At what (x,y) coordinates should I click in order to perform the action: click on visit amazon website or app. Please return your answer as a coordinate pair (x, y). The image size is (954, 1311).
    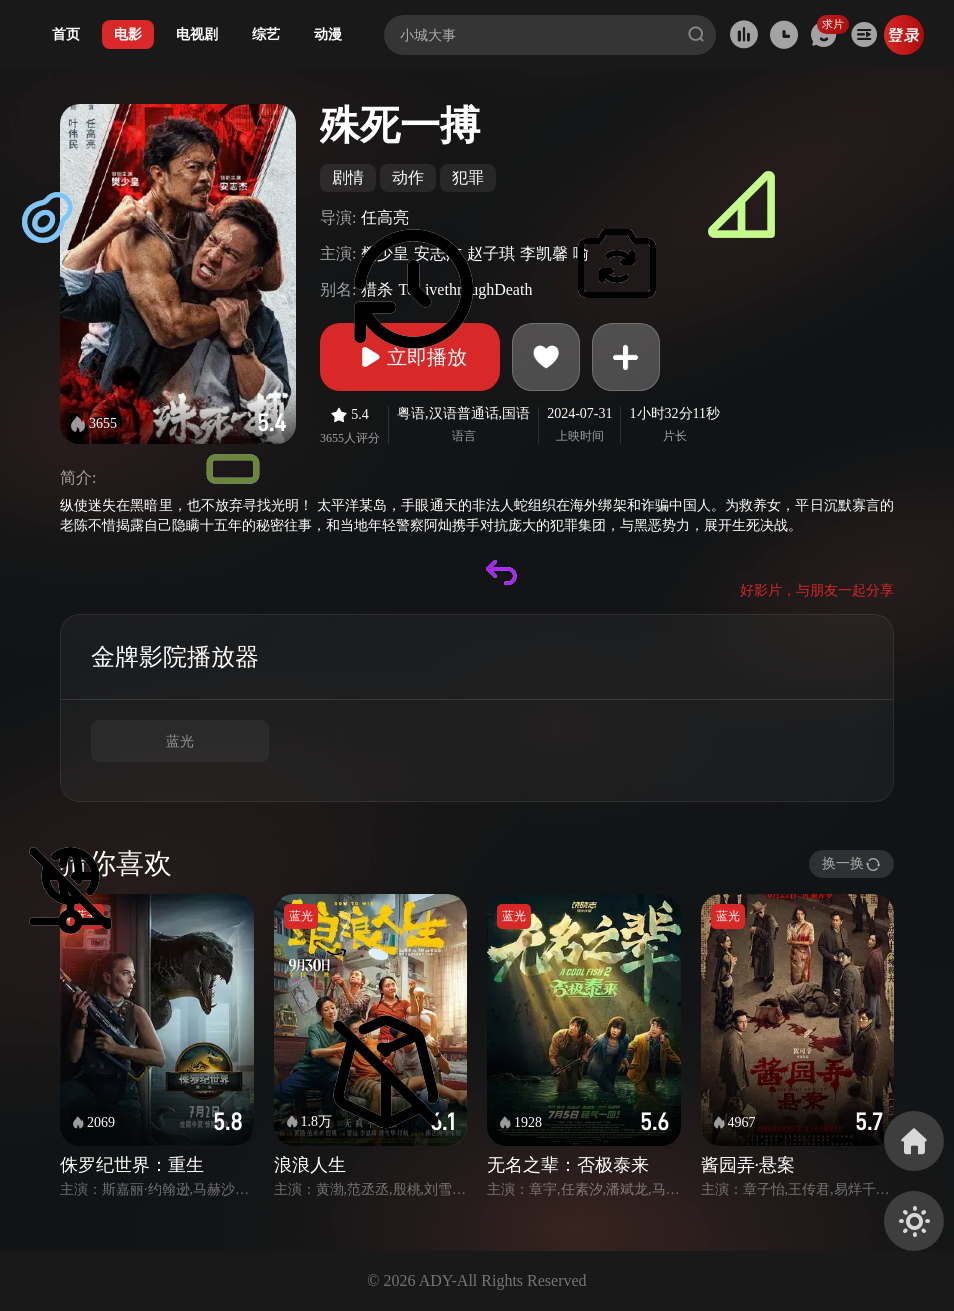
    Looking at the image, I should click on (336, 952).